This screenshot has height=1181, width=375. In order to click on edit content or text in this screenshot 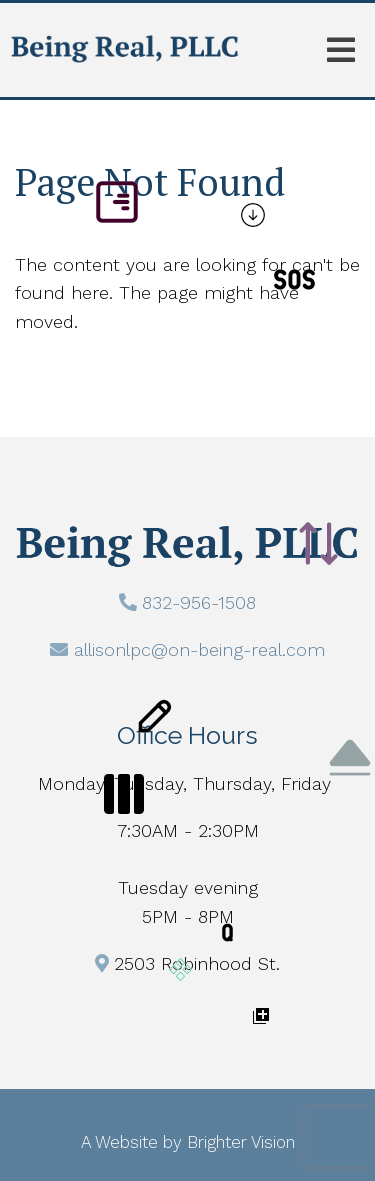, I will do `click(155, 715)`.